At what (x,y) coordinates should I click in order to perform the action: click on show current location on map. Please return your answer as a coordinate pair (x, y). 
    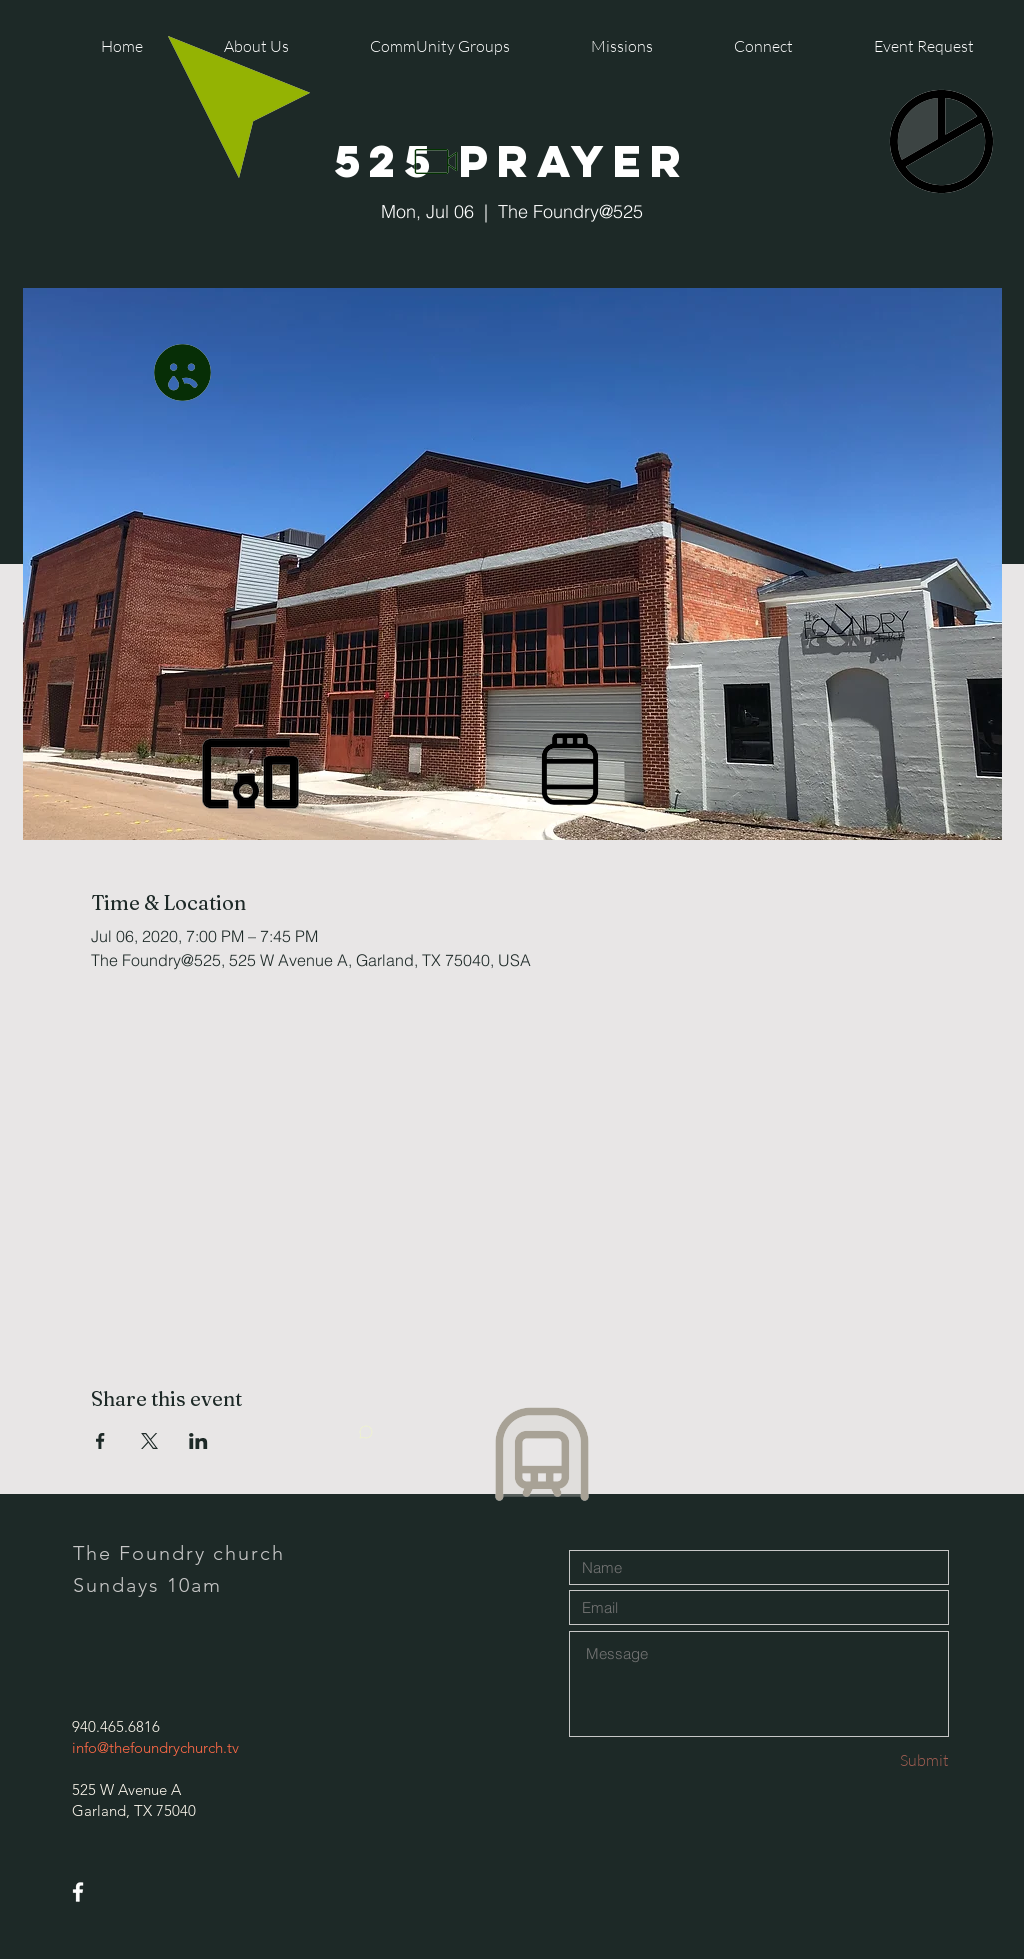
    Looking at the image, I should click on (239, 107).